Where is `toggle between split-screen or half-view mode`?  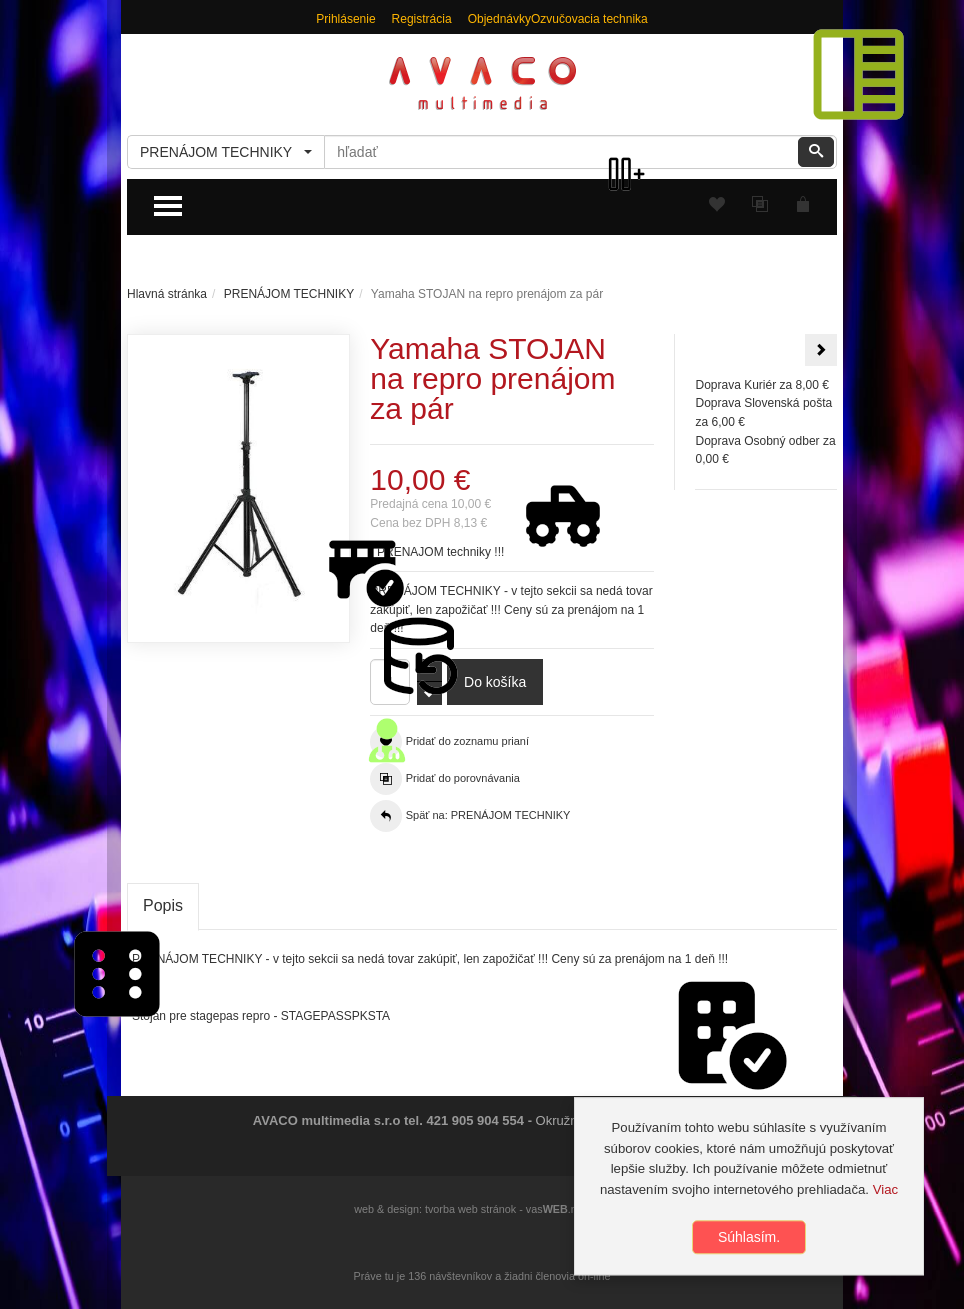 toggle between split-screen or half-view mode is located at coordinates (858, 74).